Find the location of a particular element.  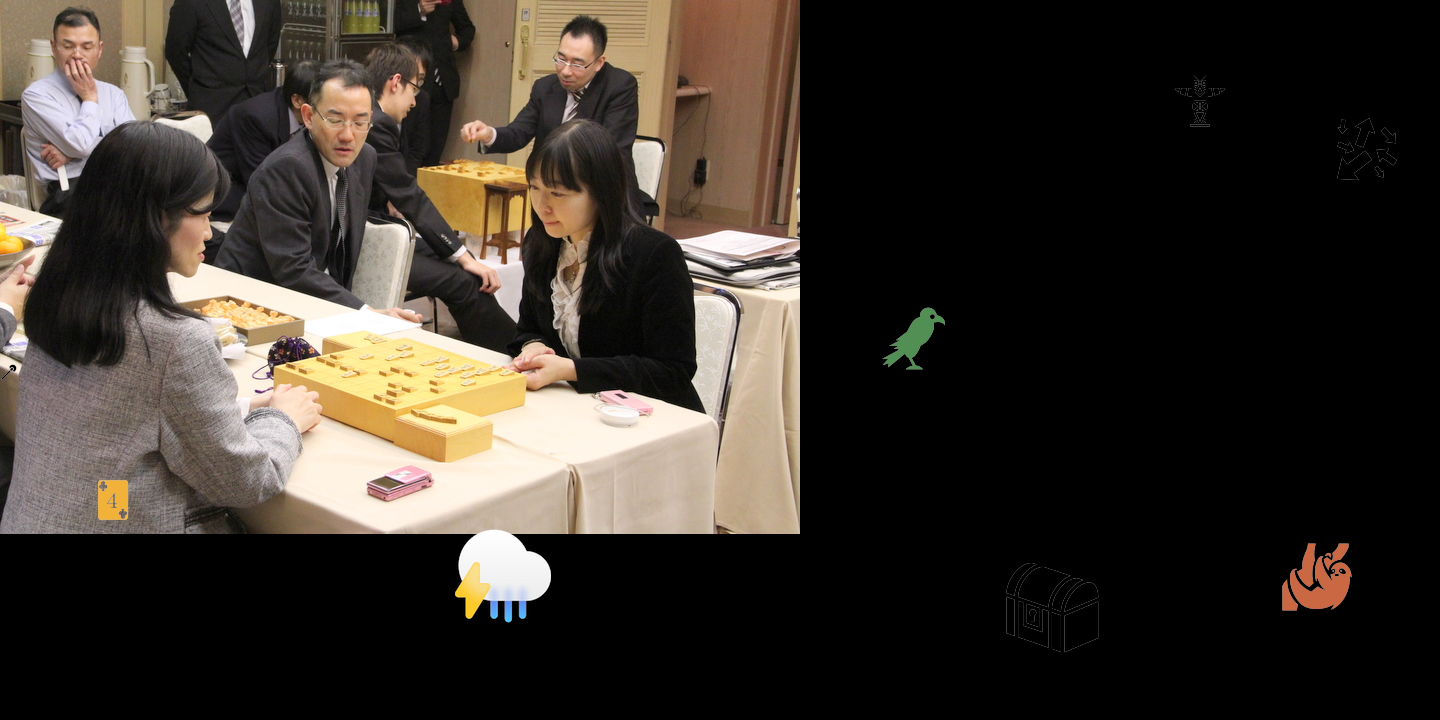

vulture icon for wildlife or nature category is located at coordinates (914, 338).